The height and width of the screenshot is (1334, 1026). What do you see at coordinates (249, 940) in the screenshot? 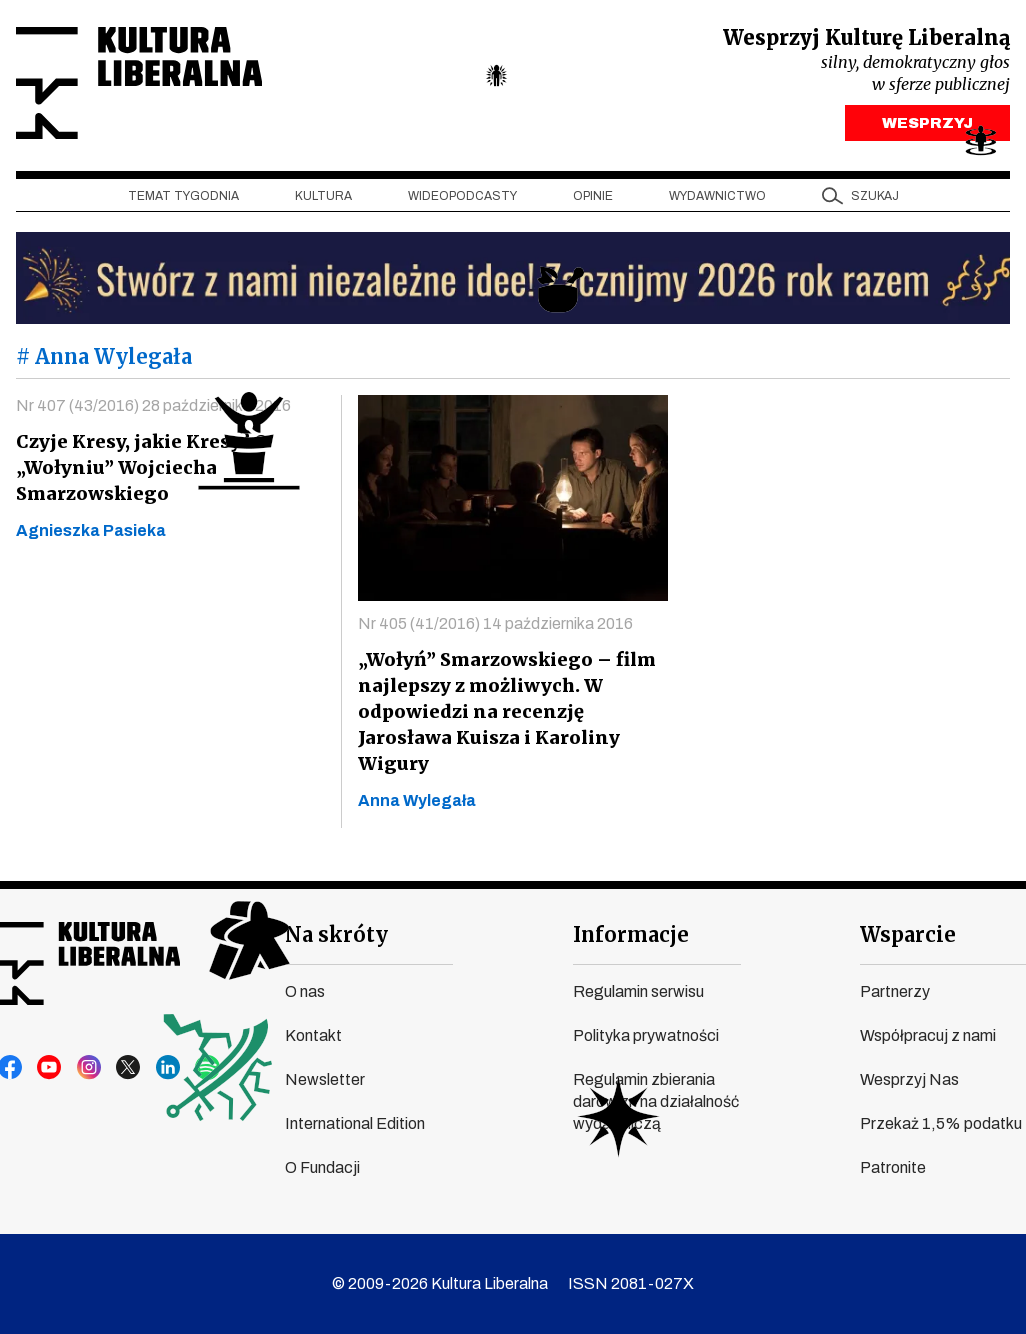
I see `access board game or tabletop gaming features` at bounding box center [249, 940].